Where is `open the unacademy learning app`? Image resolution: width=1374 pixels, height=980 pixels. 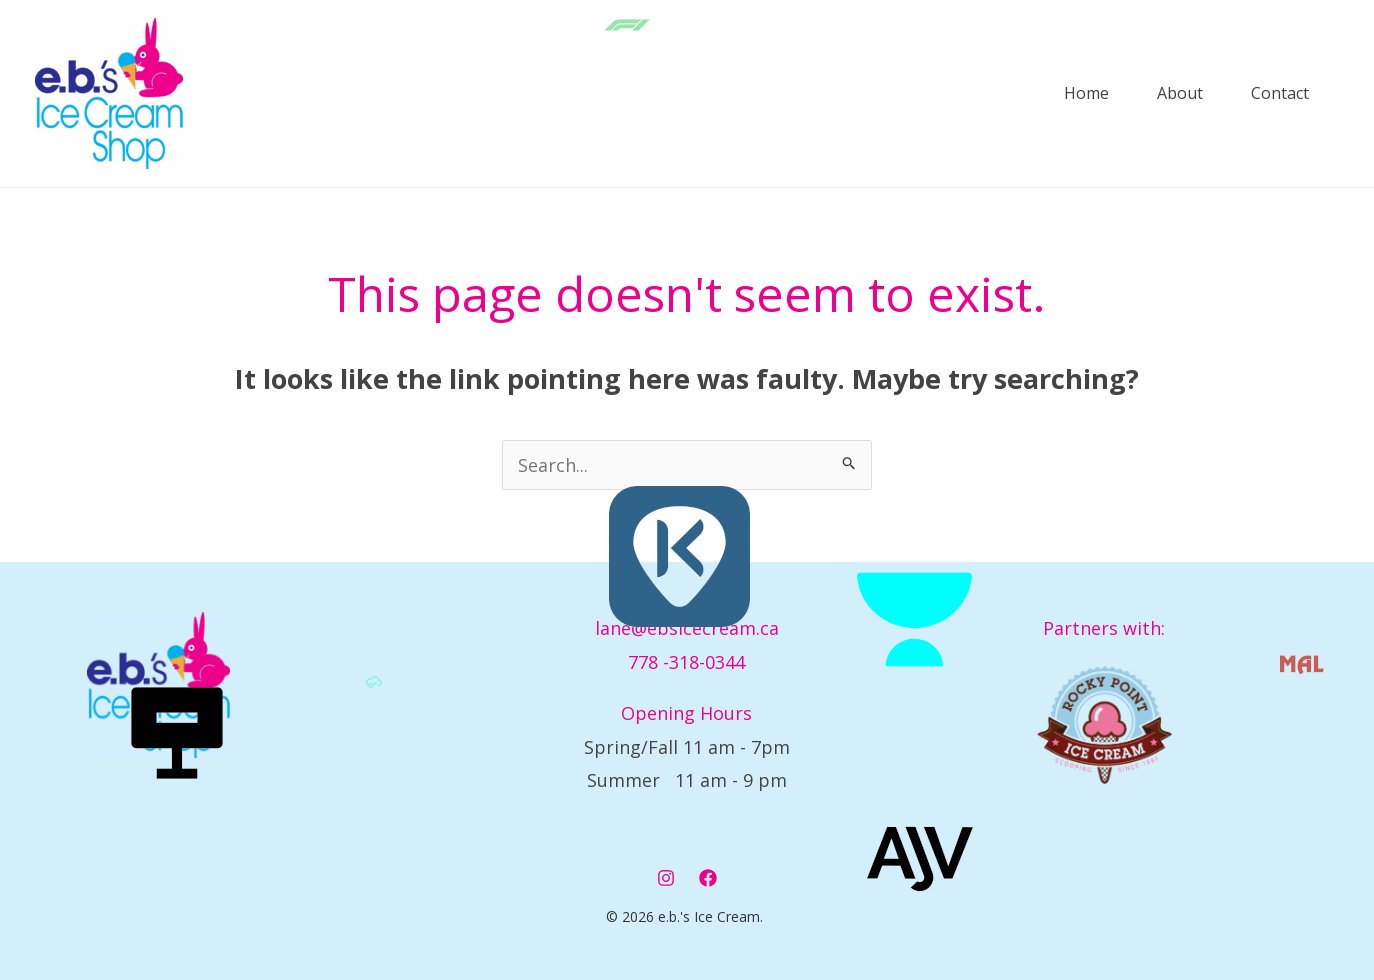
open the unacademy learning app is located at coordinates (914, 619).